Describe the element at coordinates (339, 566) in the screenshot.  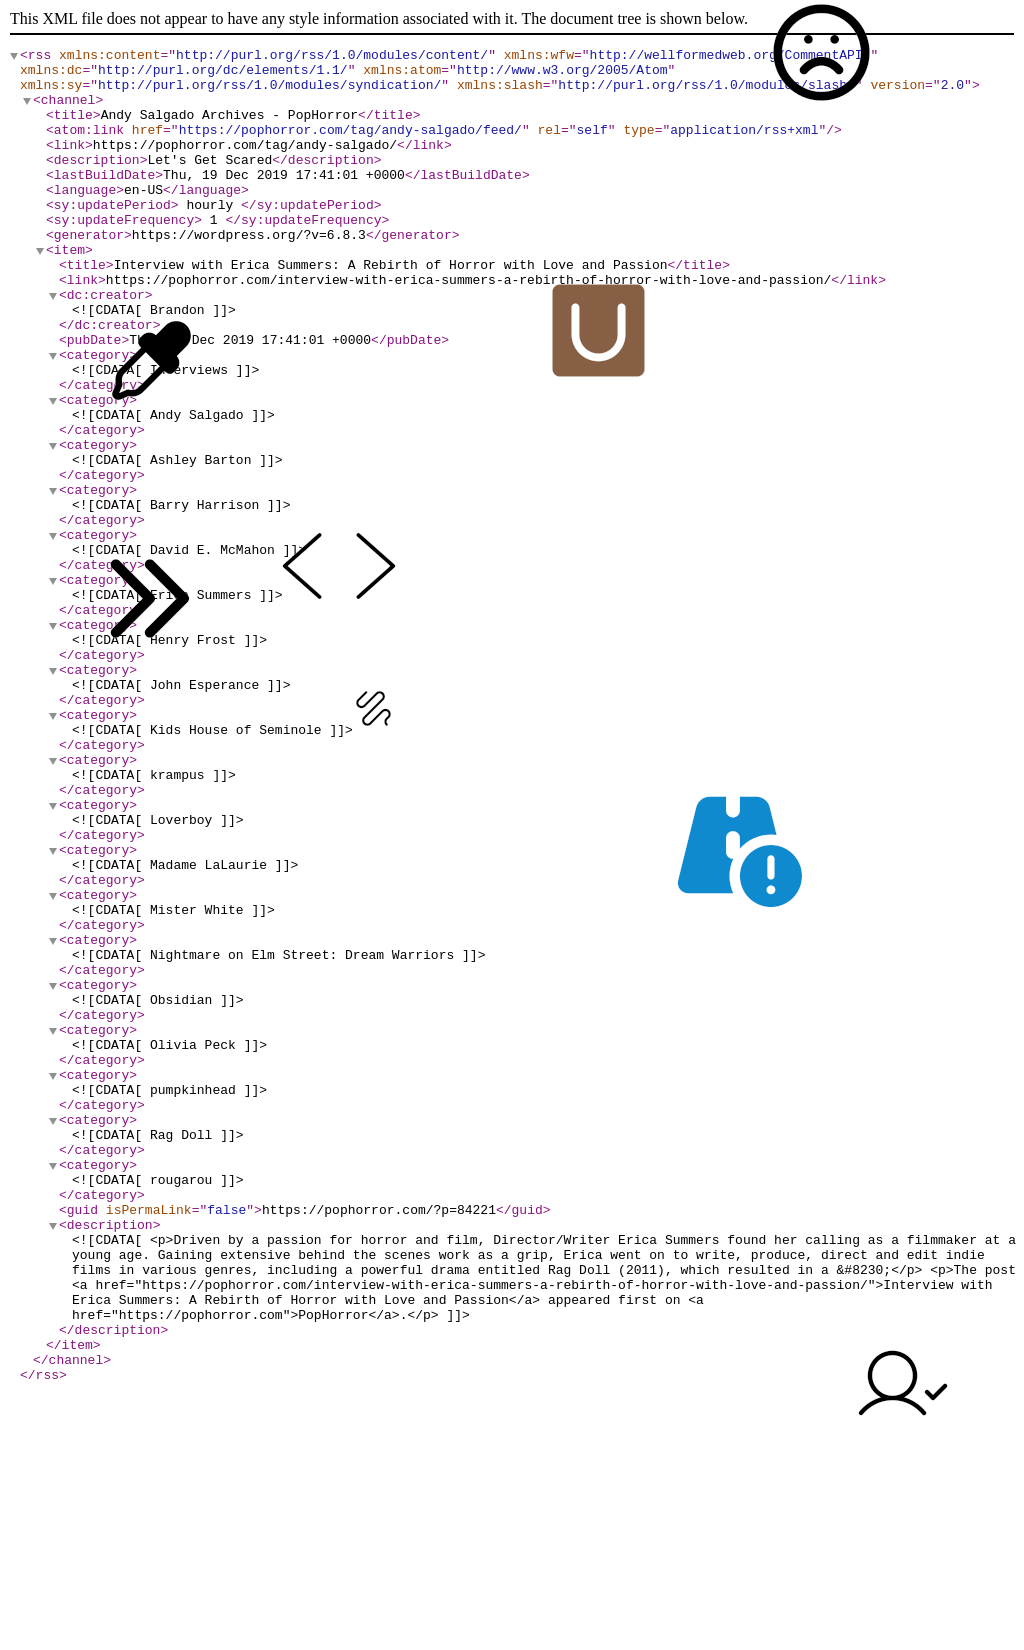
I see `view or edit source code` at that location.